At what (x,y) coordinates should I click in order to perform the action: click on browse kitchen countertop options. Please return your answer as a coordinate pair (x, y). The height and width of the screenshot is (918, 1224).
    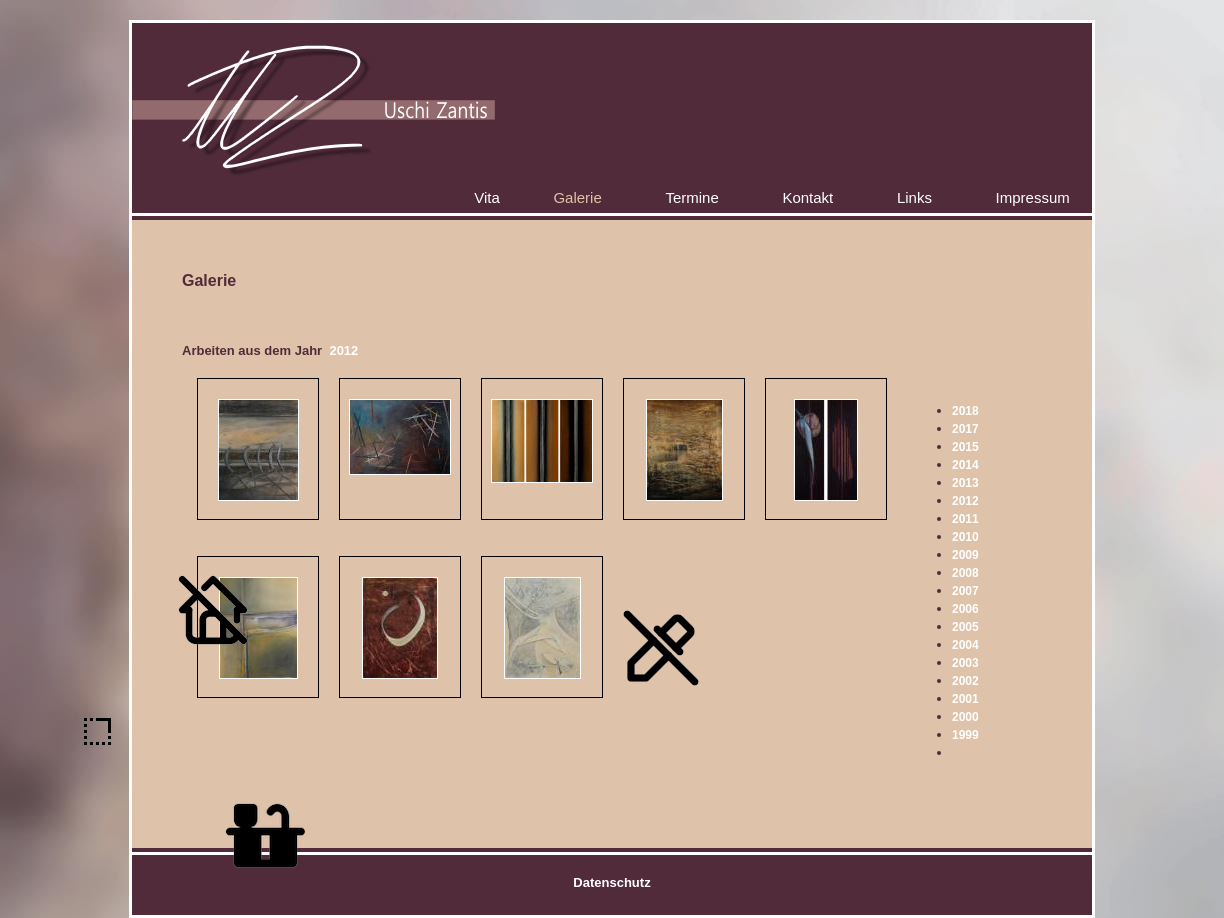
    Looking at the image, I should click on (265, 835).